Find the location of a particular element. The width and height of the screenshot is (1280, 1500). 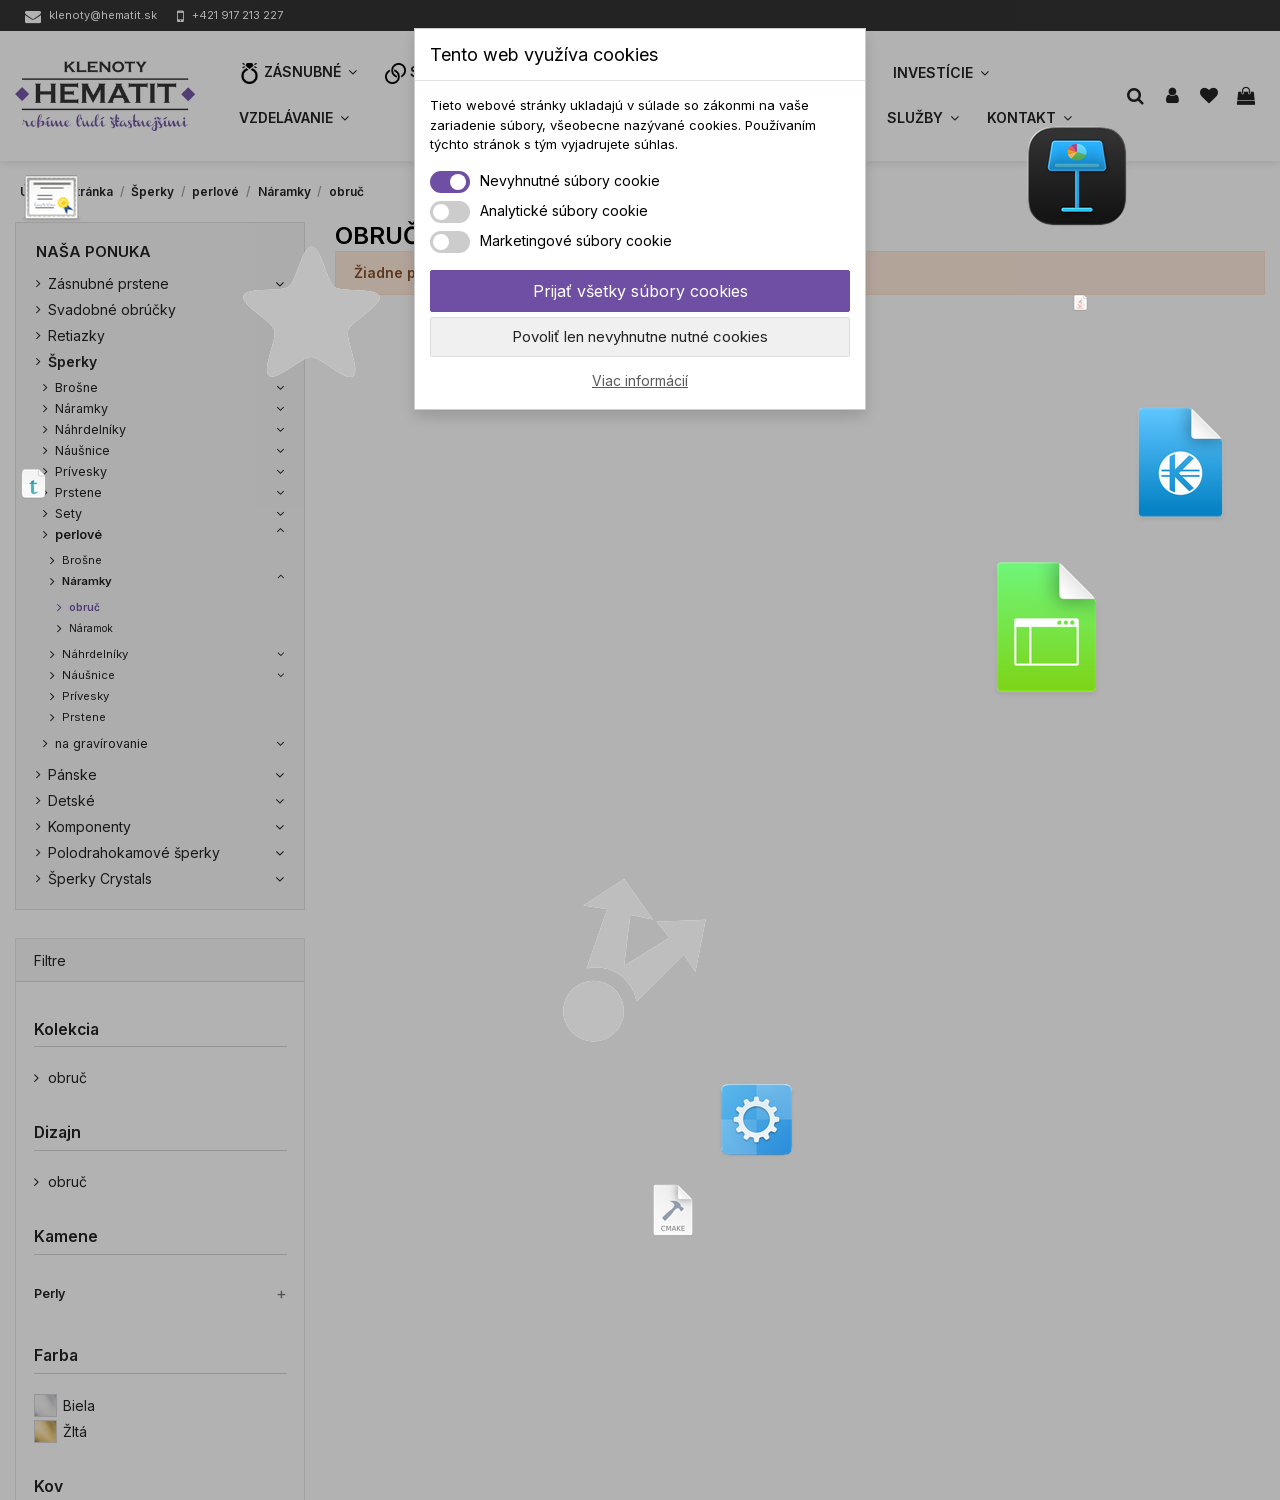

indicates a favorited or starred item is located at coordinates (311, 317).